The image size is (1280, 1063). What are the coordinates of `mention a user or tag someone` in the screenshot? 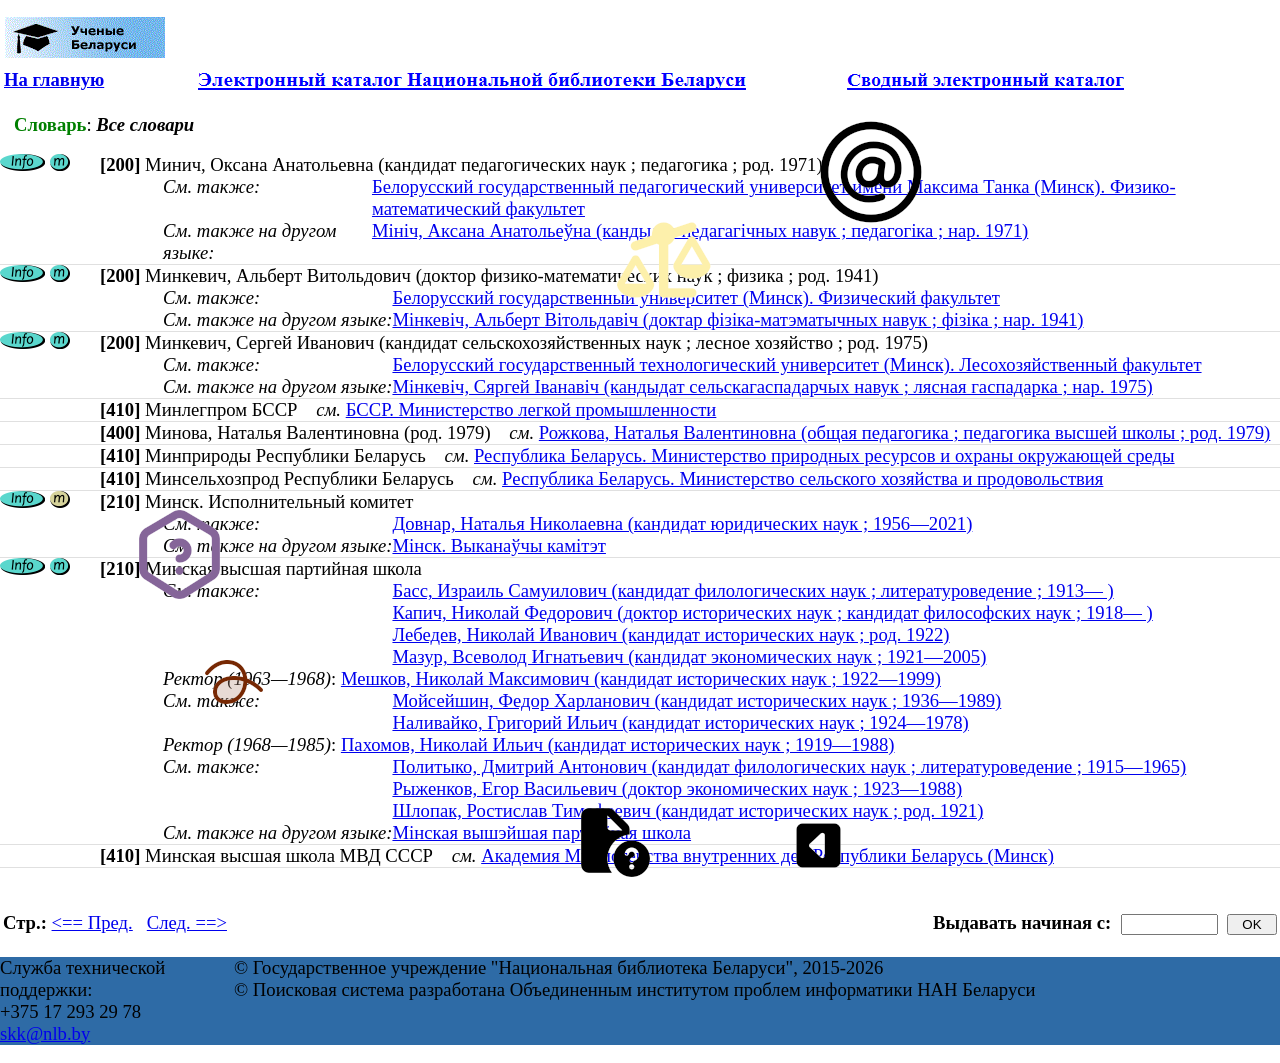 It's located at (871, 172).